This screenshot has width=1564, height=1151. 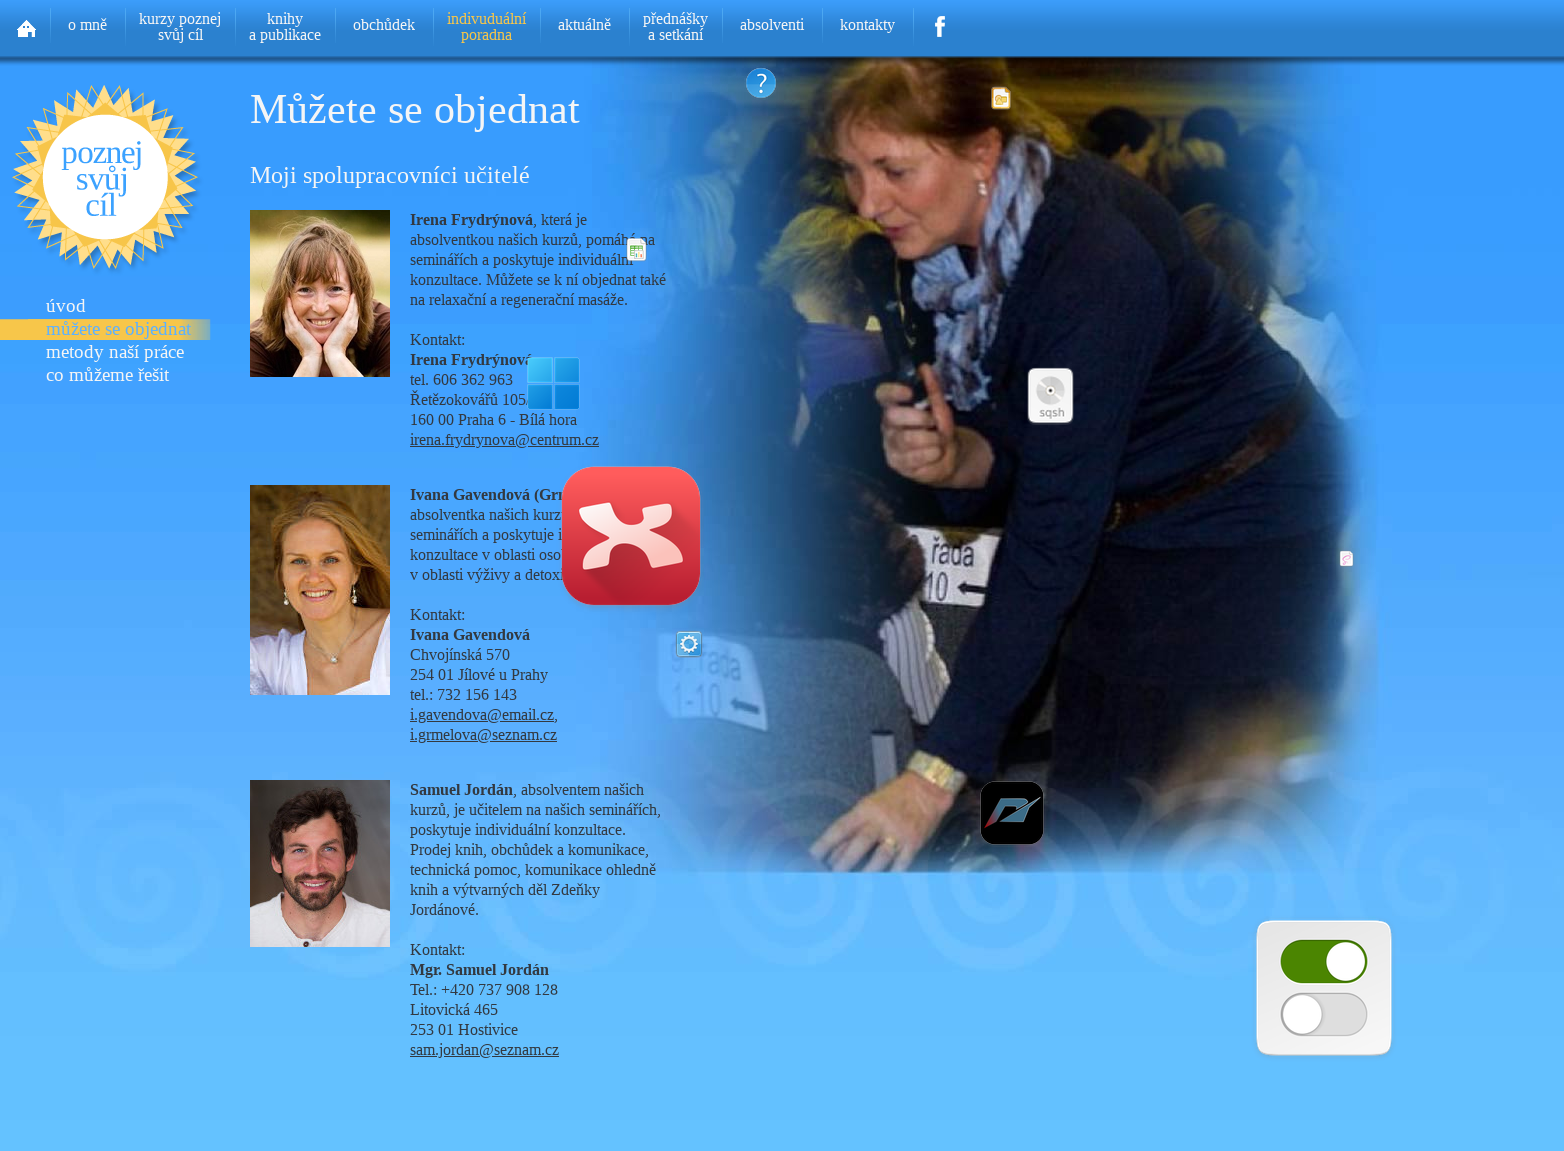 What do you see at coordinates (1324, 988) in the screenshot?
I see `open system tweaks or settings customization` at bounding box center [1324, 988].